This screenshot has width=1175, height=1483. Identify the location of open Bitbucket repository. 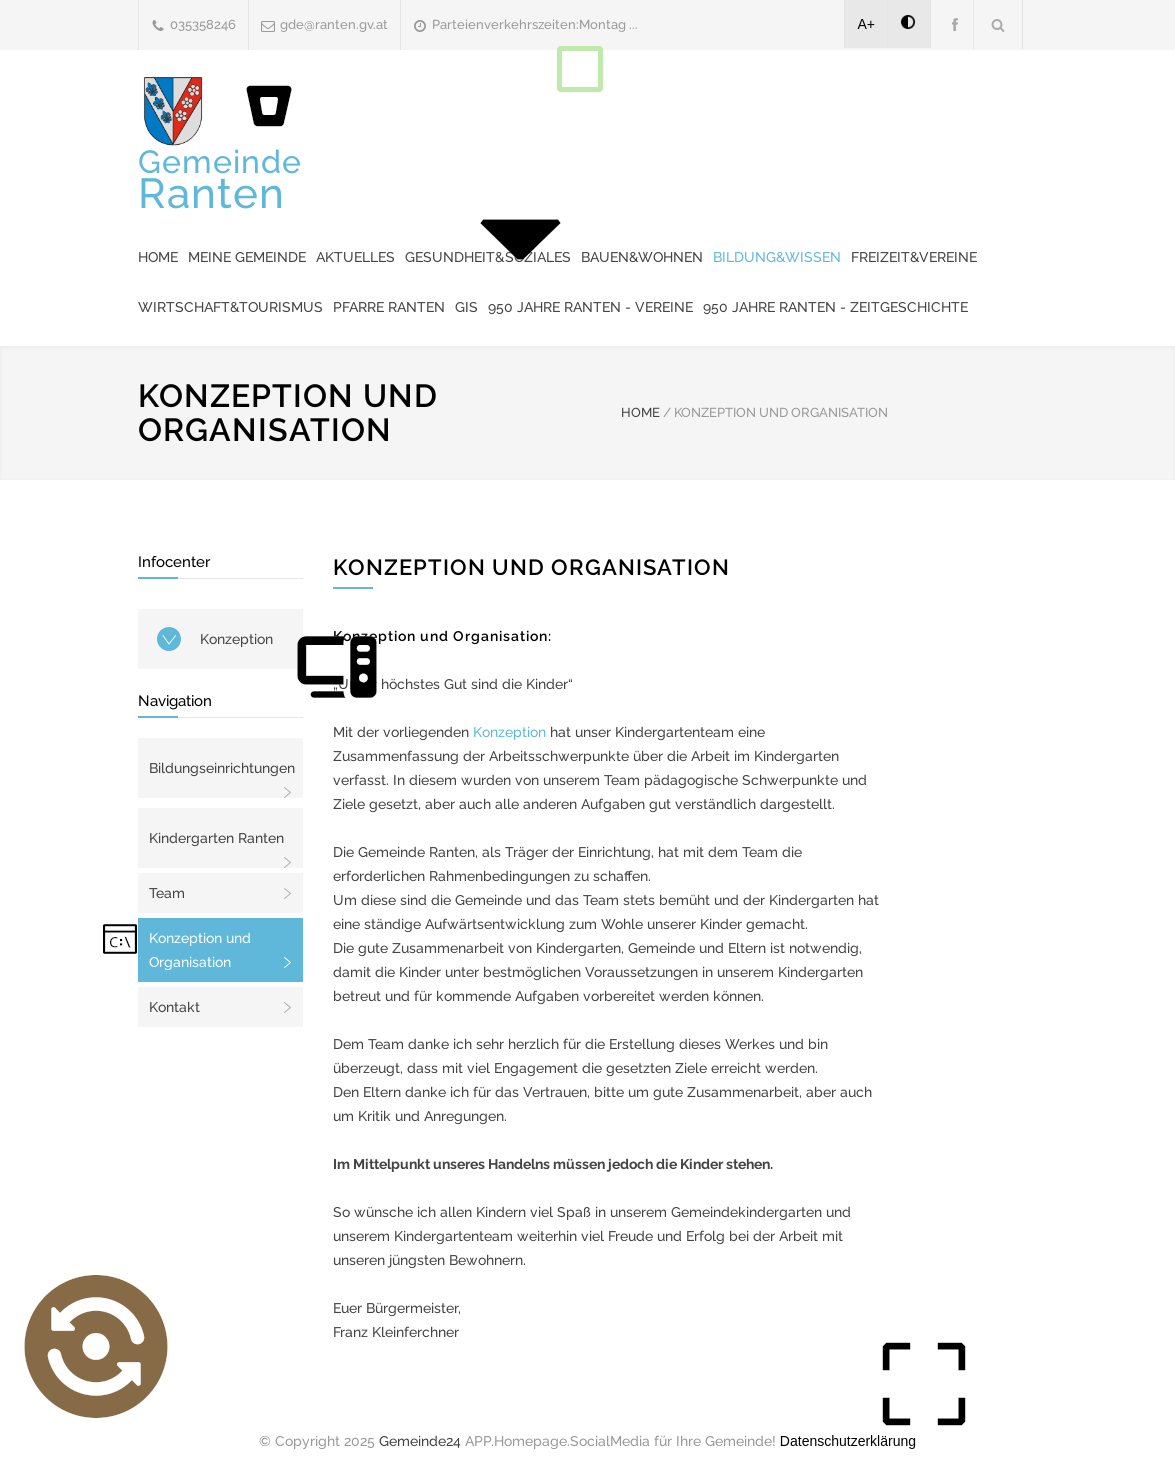
(269, 106).